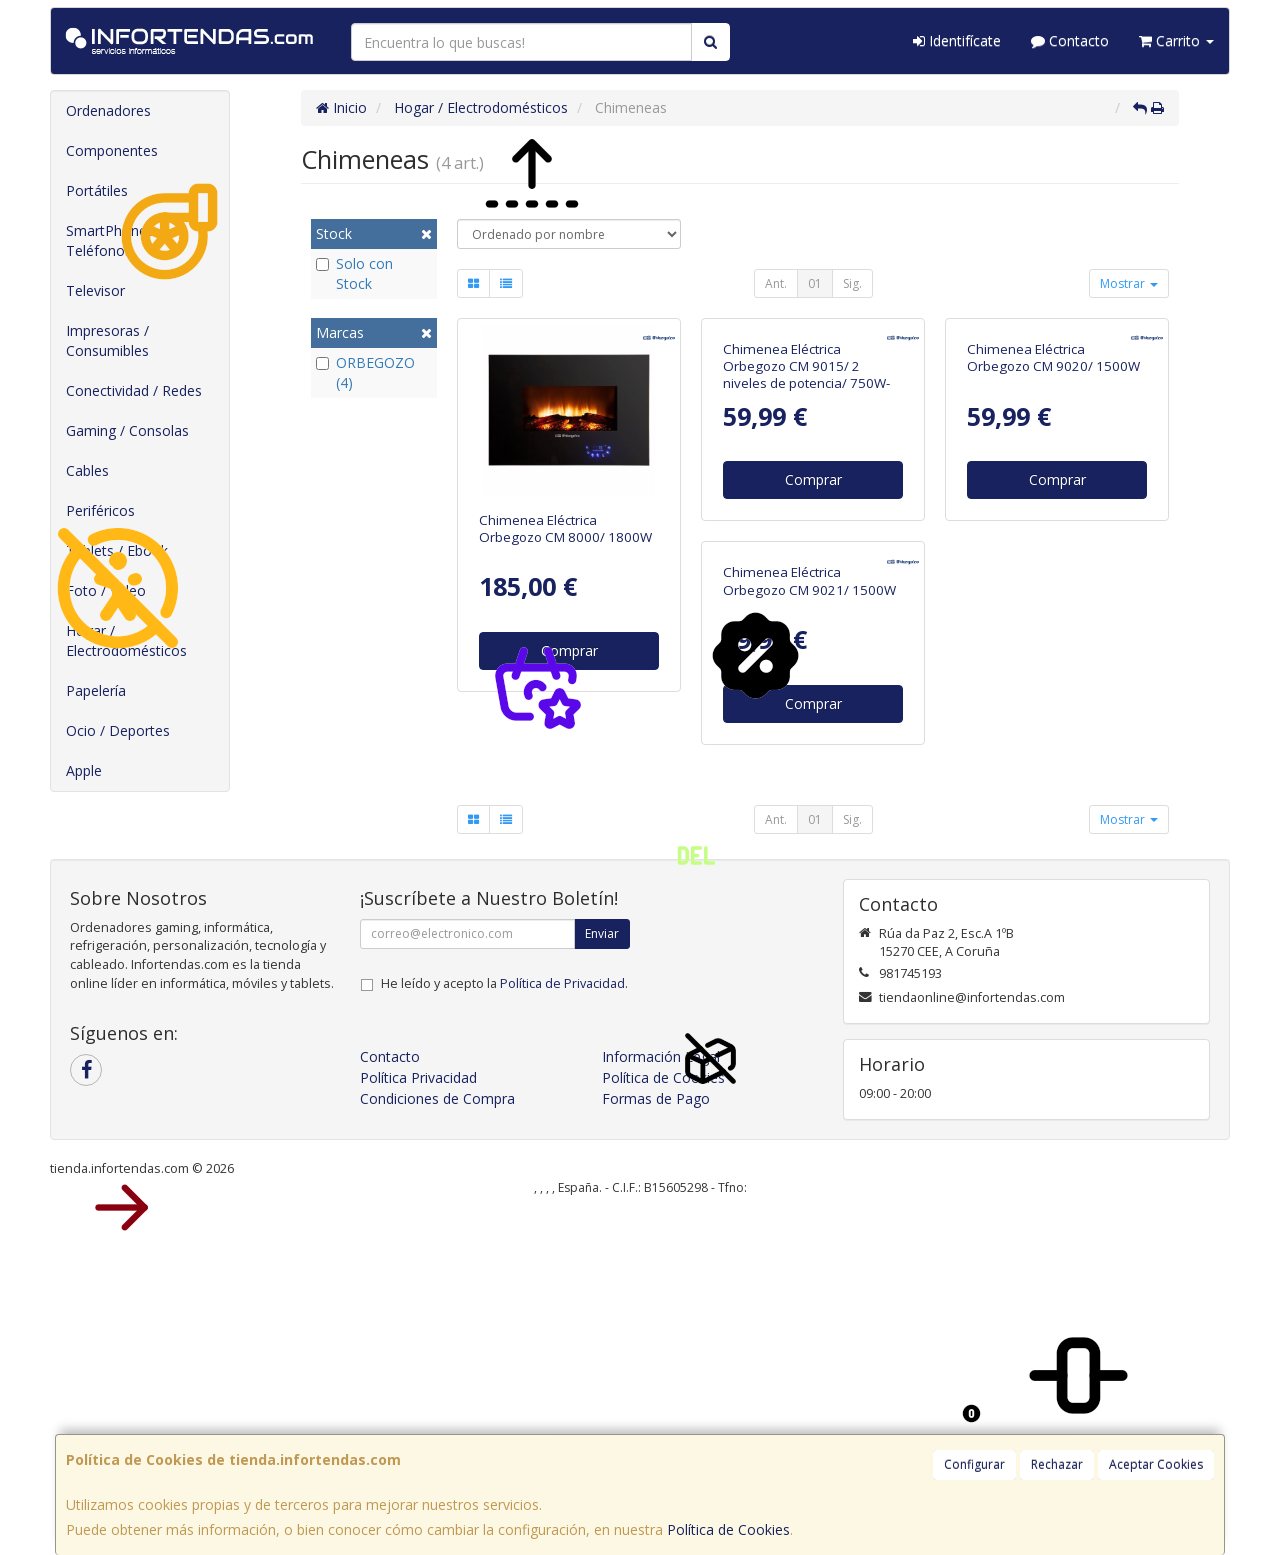 This screenshot has height=1555, width=1280. What do you see at coordinates (121, 1207) in the screenshot?
I see `navigate to the next item or screen` at bounding box center [121, 1207].